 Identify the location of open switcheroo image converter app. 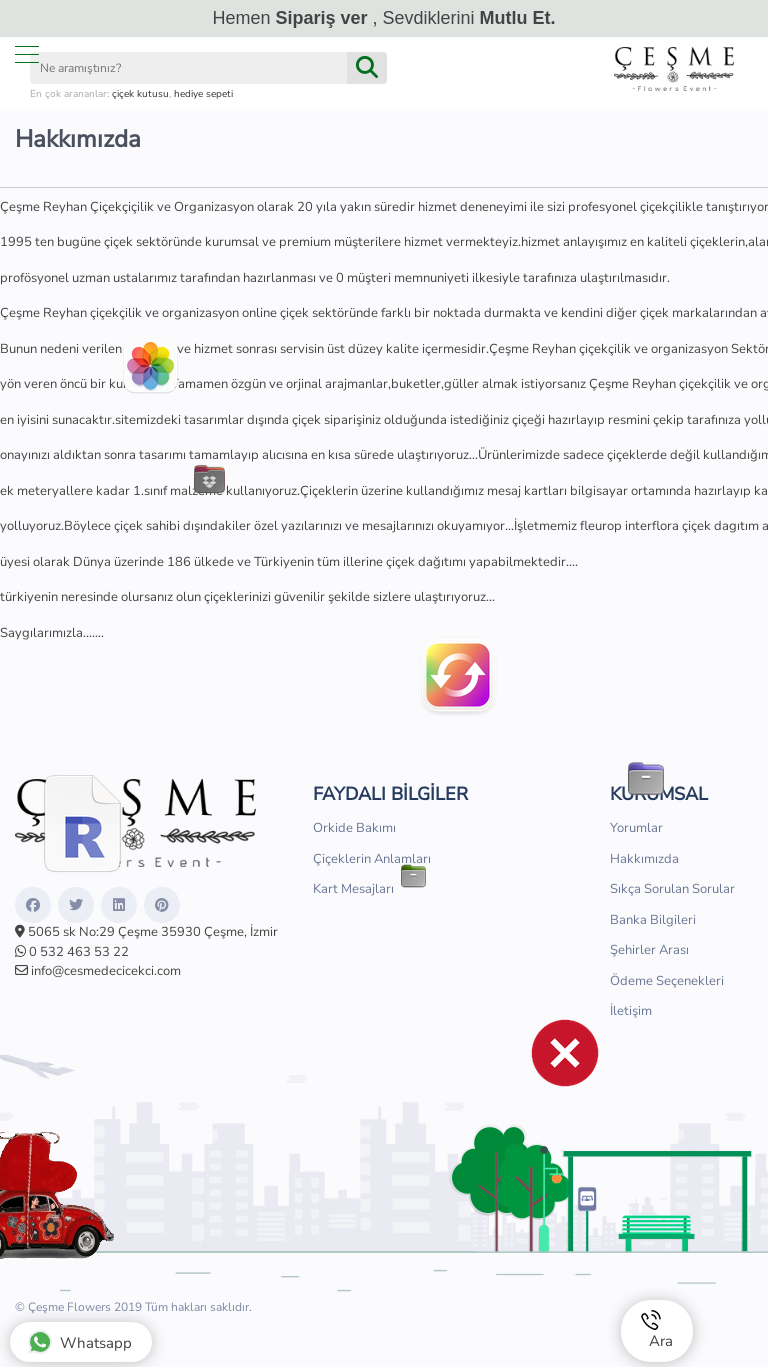
(458, 675).